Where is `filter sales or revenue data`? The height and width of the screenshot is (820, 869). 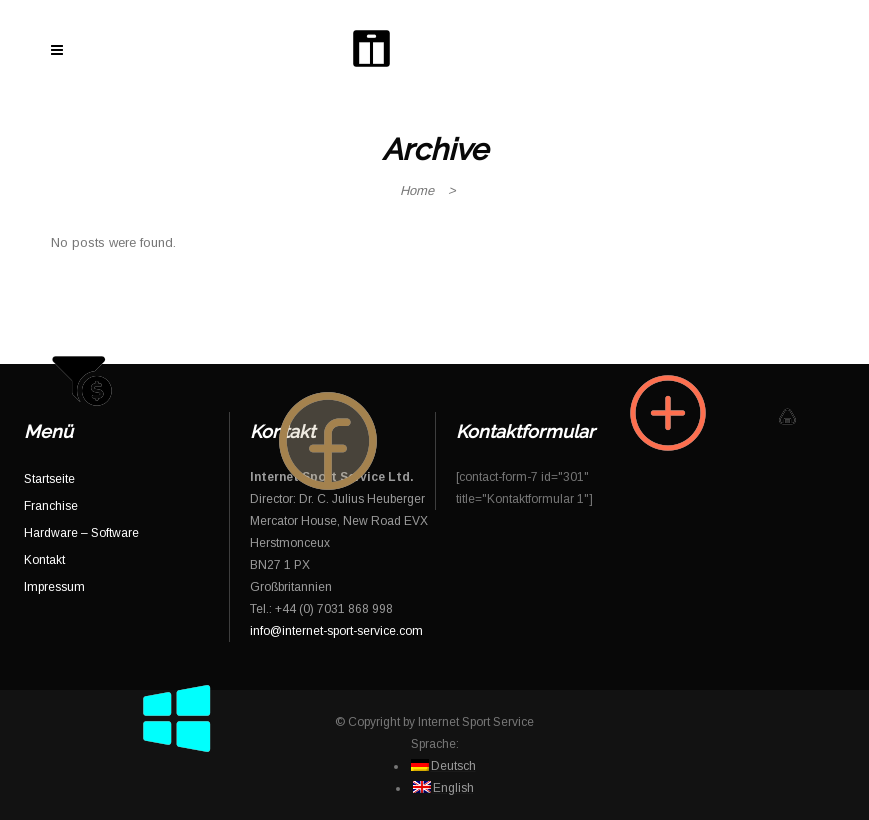
filter sales or revenue data is located at coordinates (82, 376).